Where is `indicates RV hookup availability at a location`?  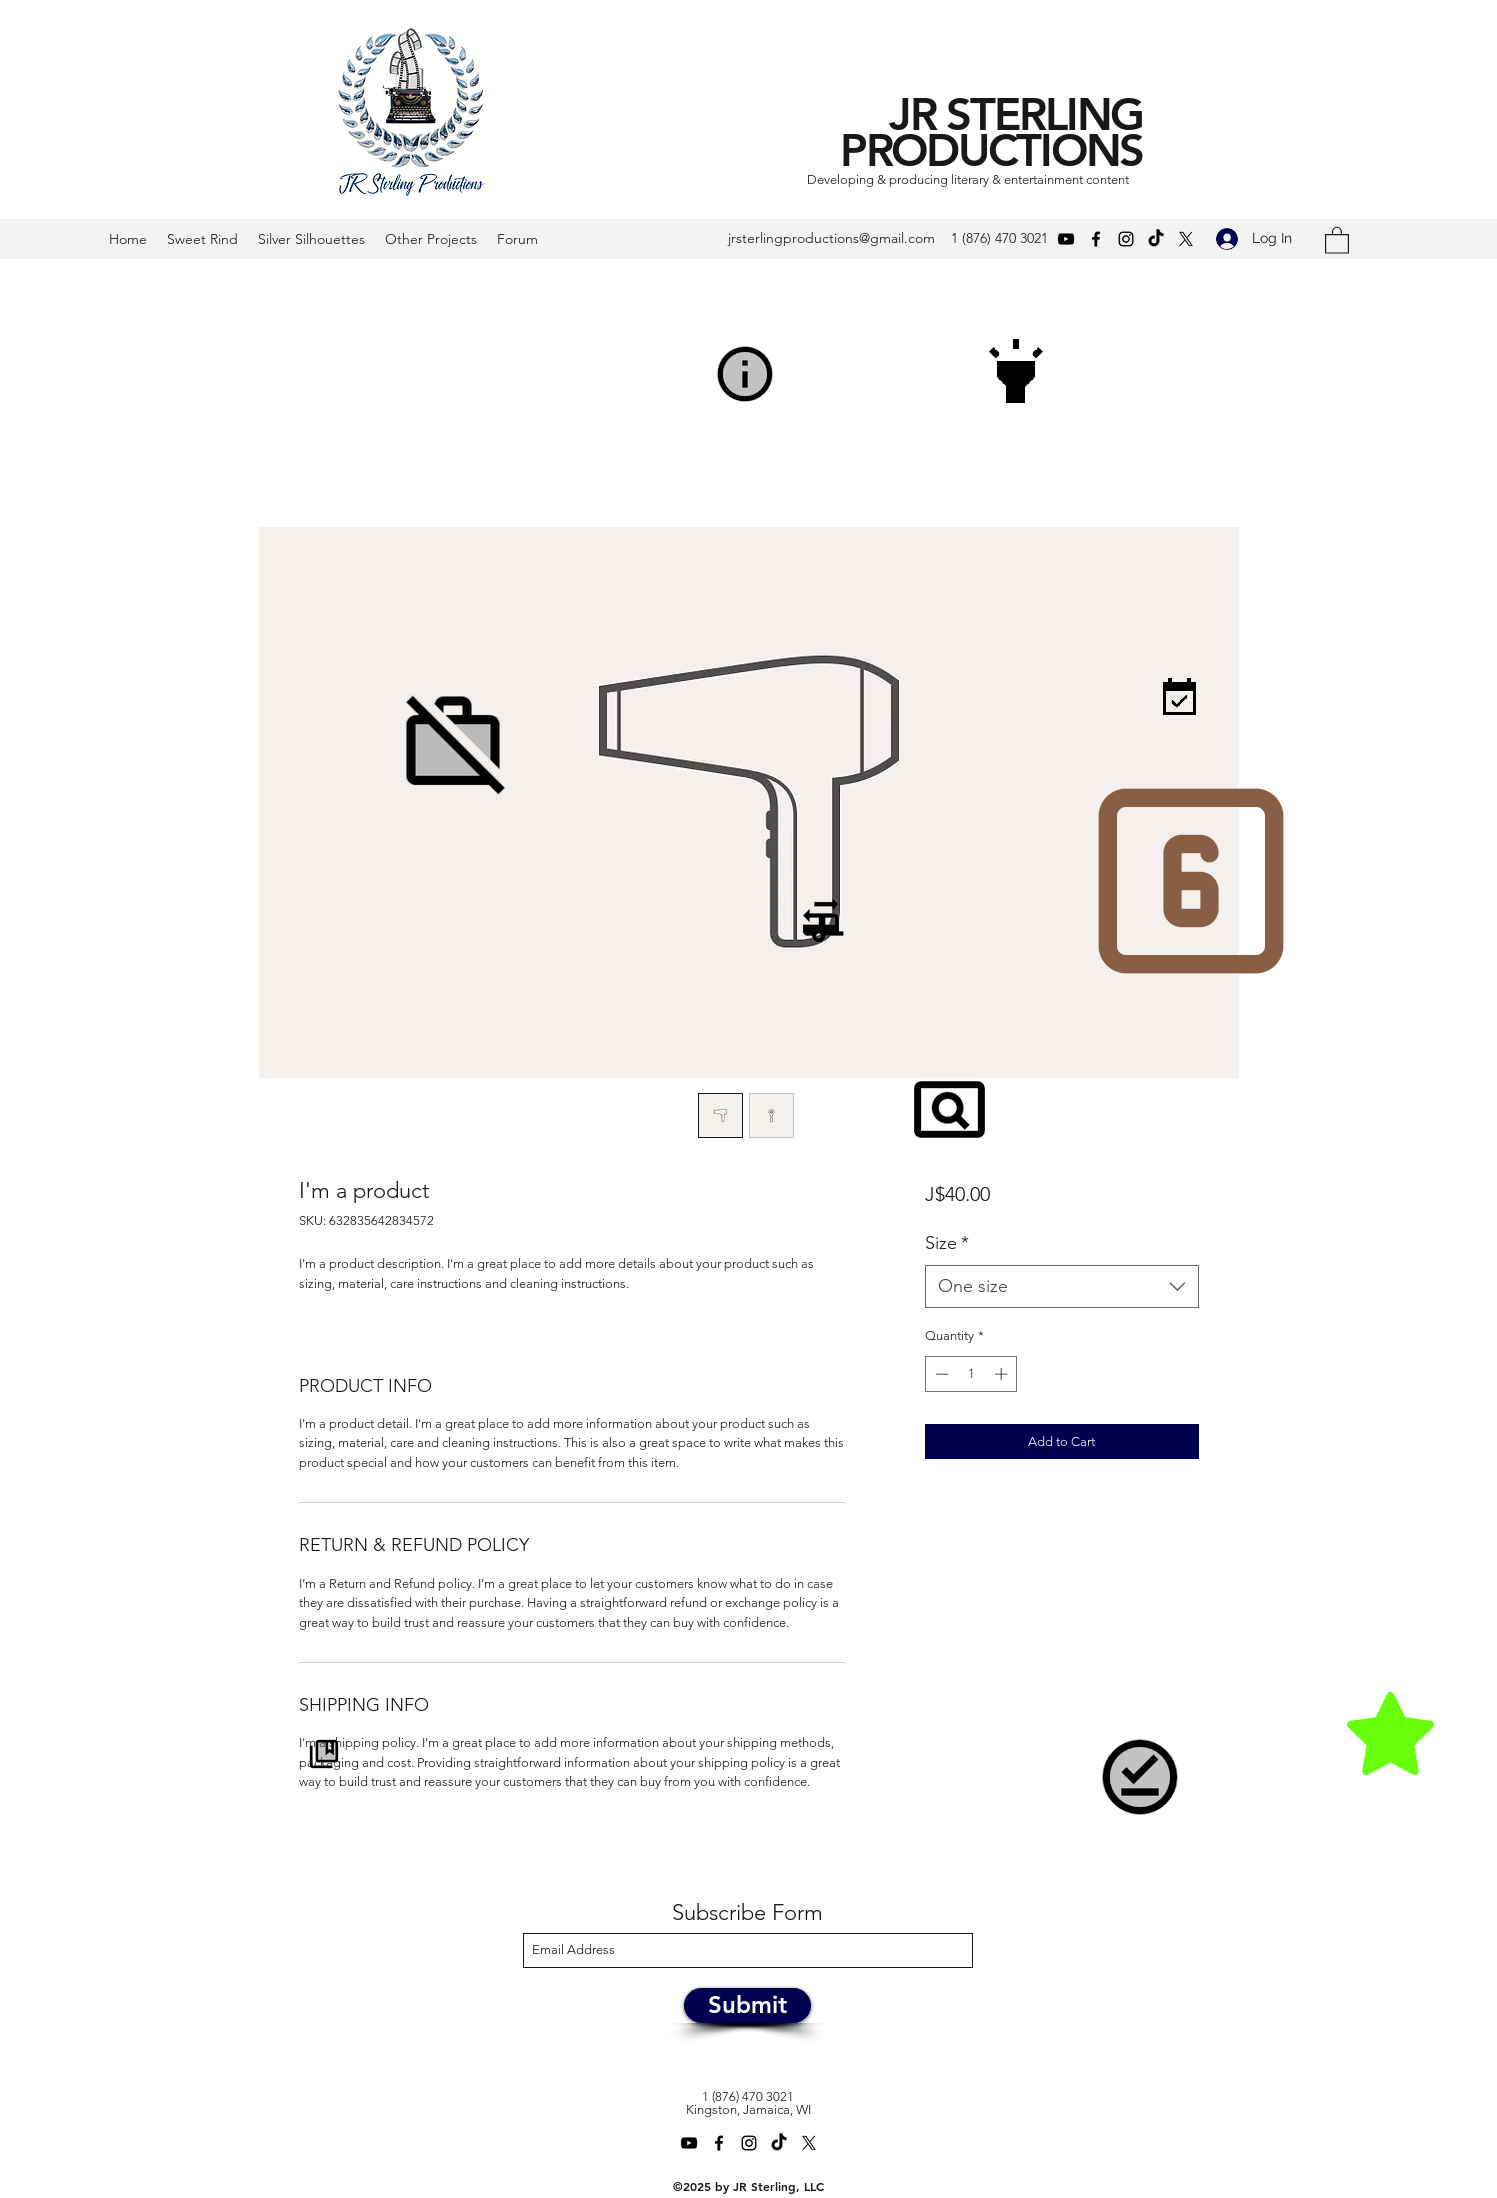 indicates RV hookup availability at a location is located at coordinates (821, 920).